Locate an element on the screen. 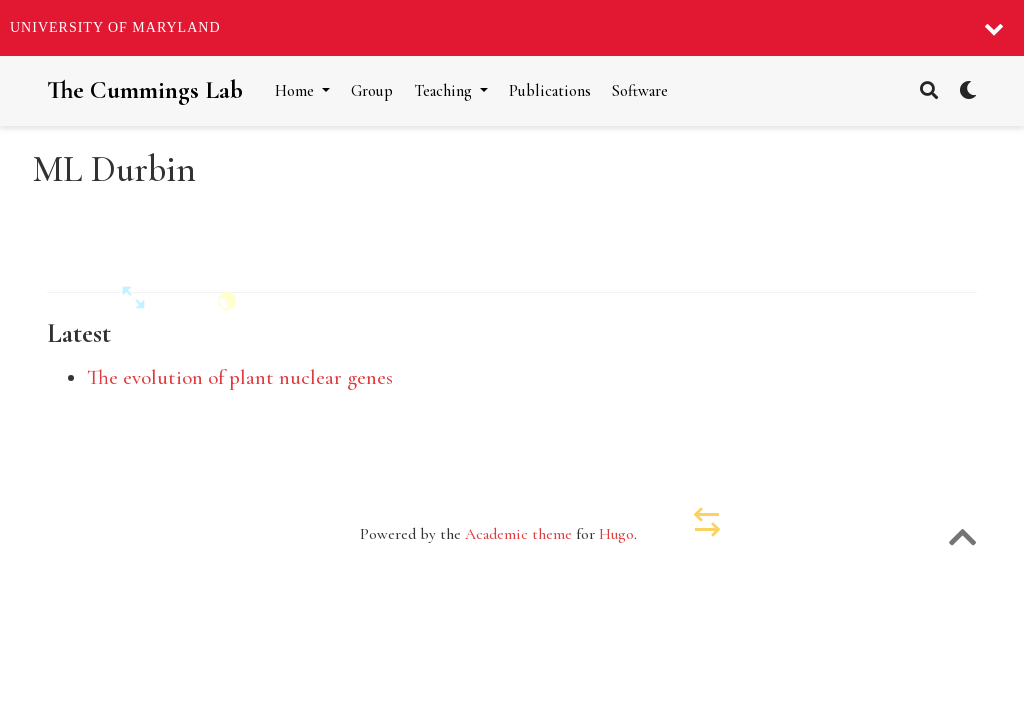 Image resolution: width=1024 pixels, height=720 pixels. swap or exchange items is located at coordinates (707, 522).